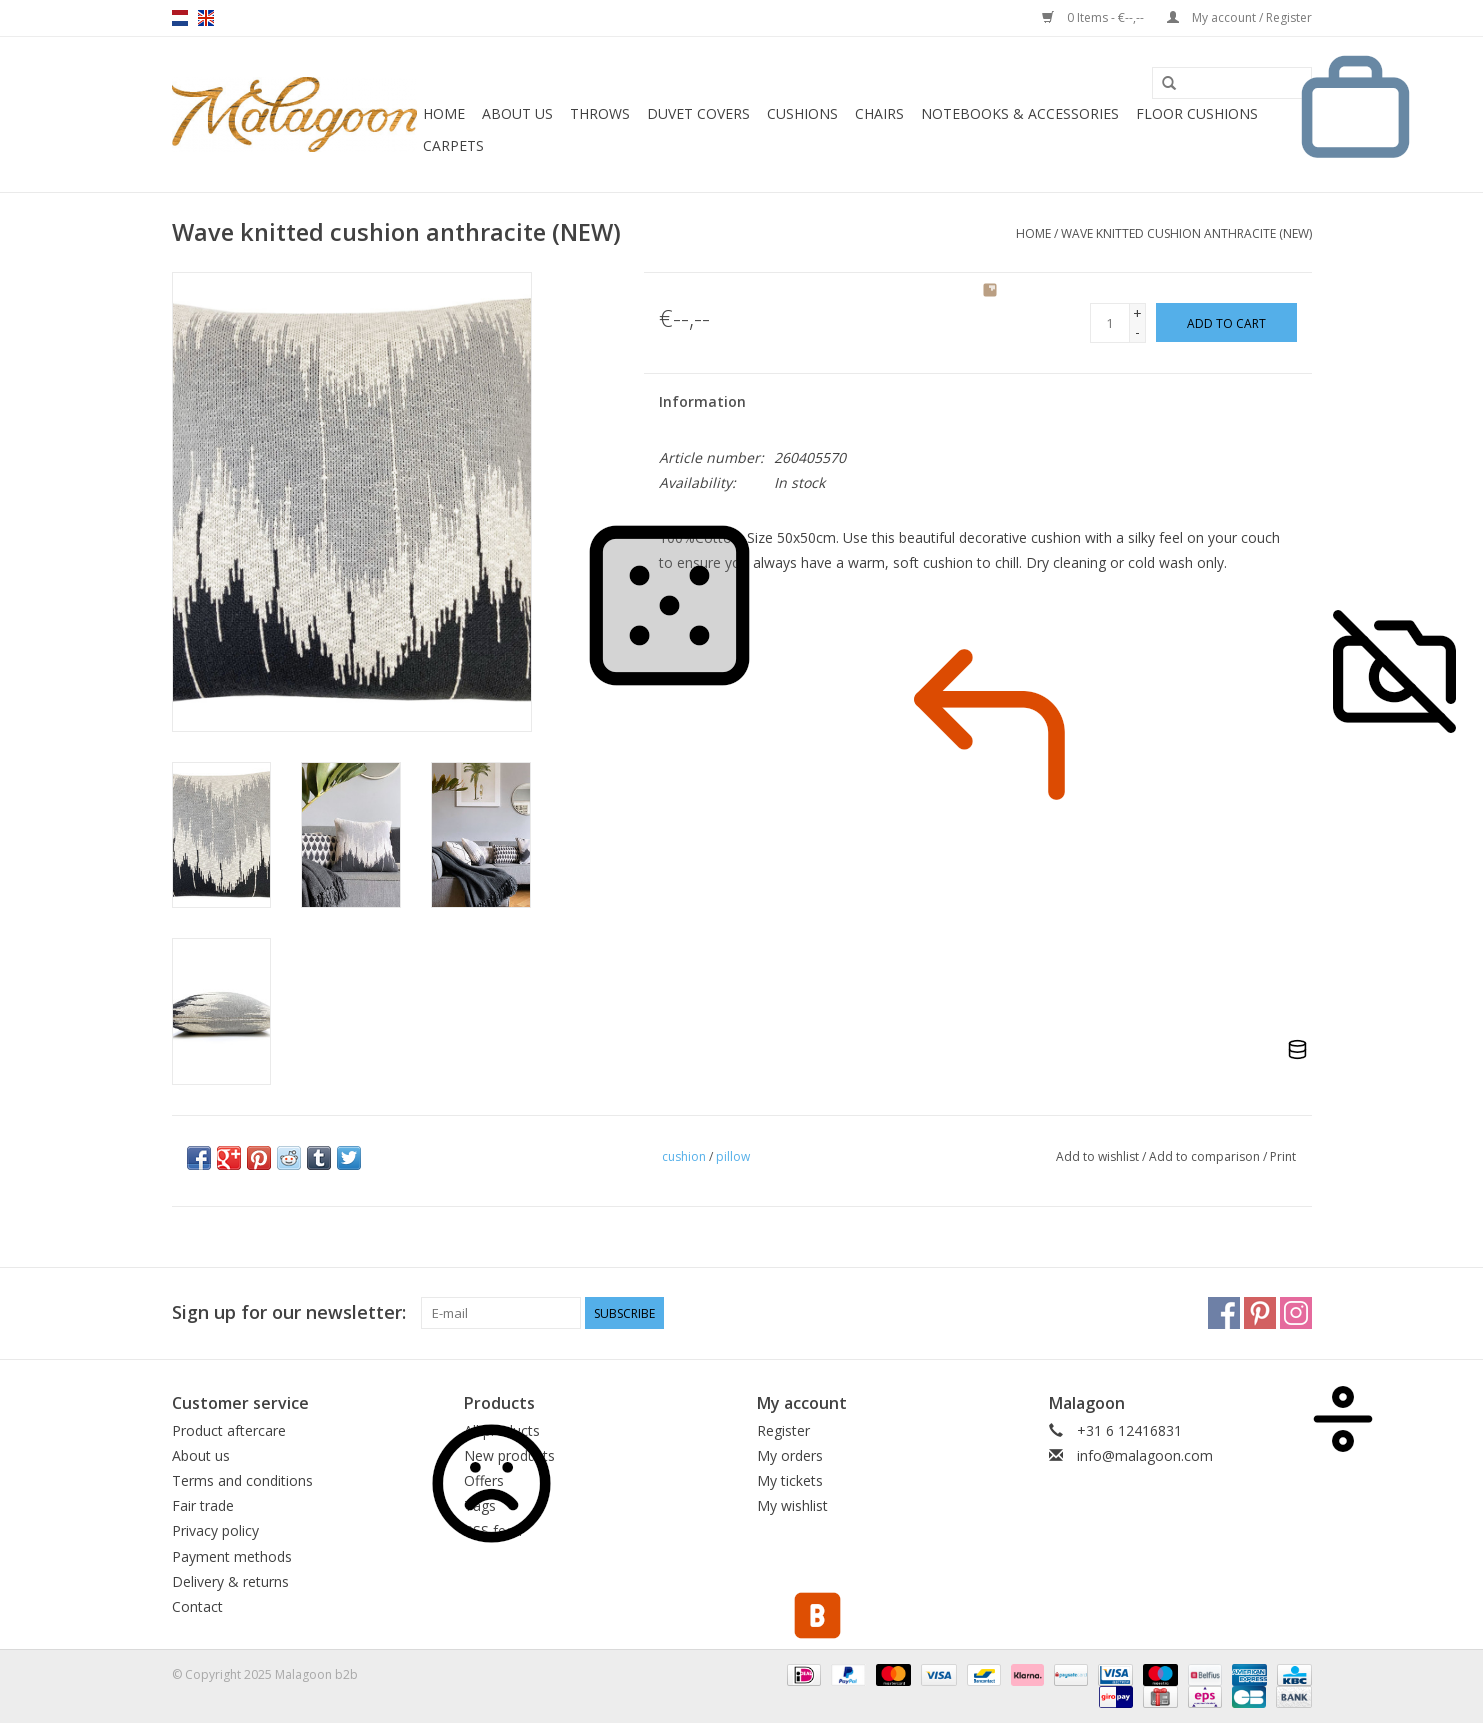  Describe the element at coordinates (669, 605) in the screenshot. I see `indicates a random or chance-based action` at that location.